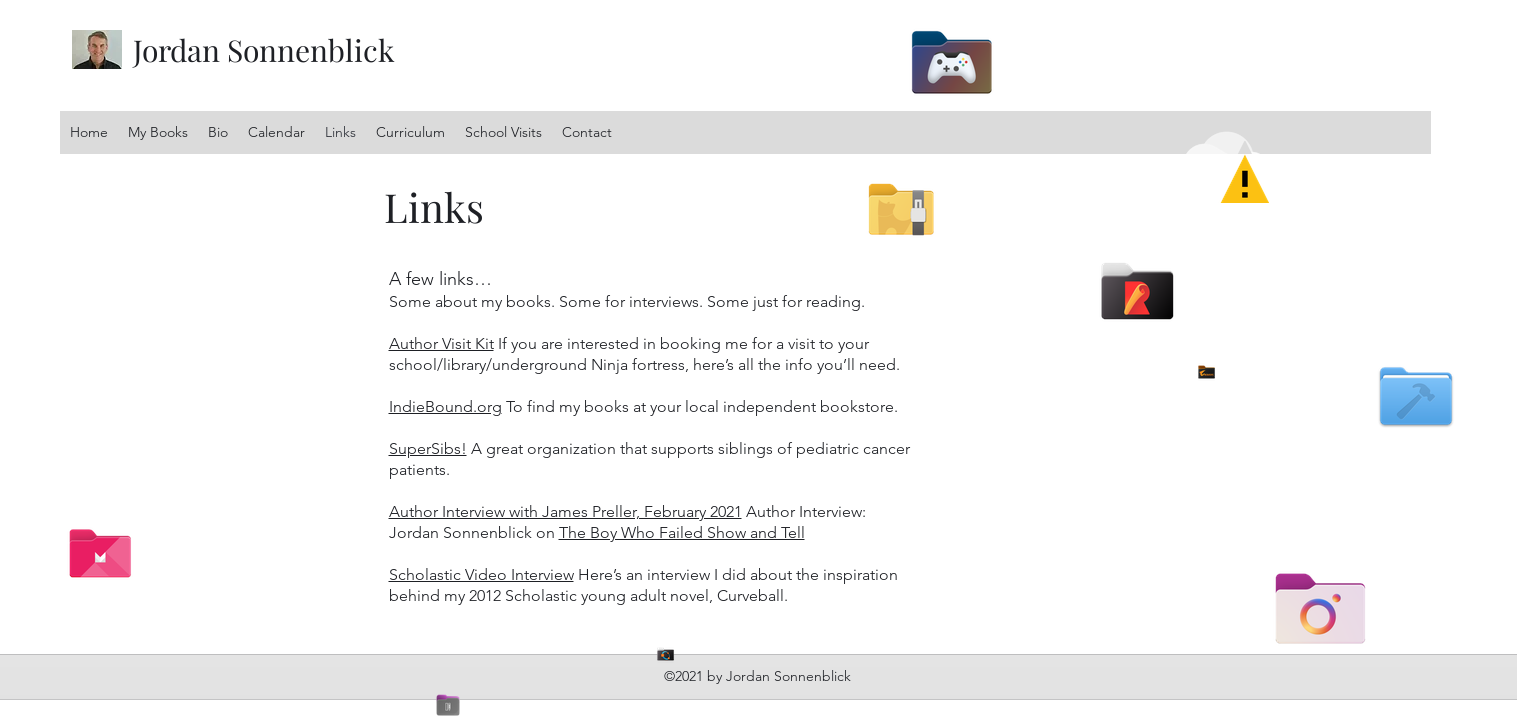 The height and width of the screenshot is (720, 1517). Describe the element at coordinates (1320, 611) in the screenshot. I see `open folder containing instagram downloads` at that location.